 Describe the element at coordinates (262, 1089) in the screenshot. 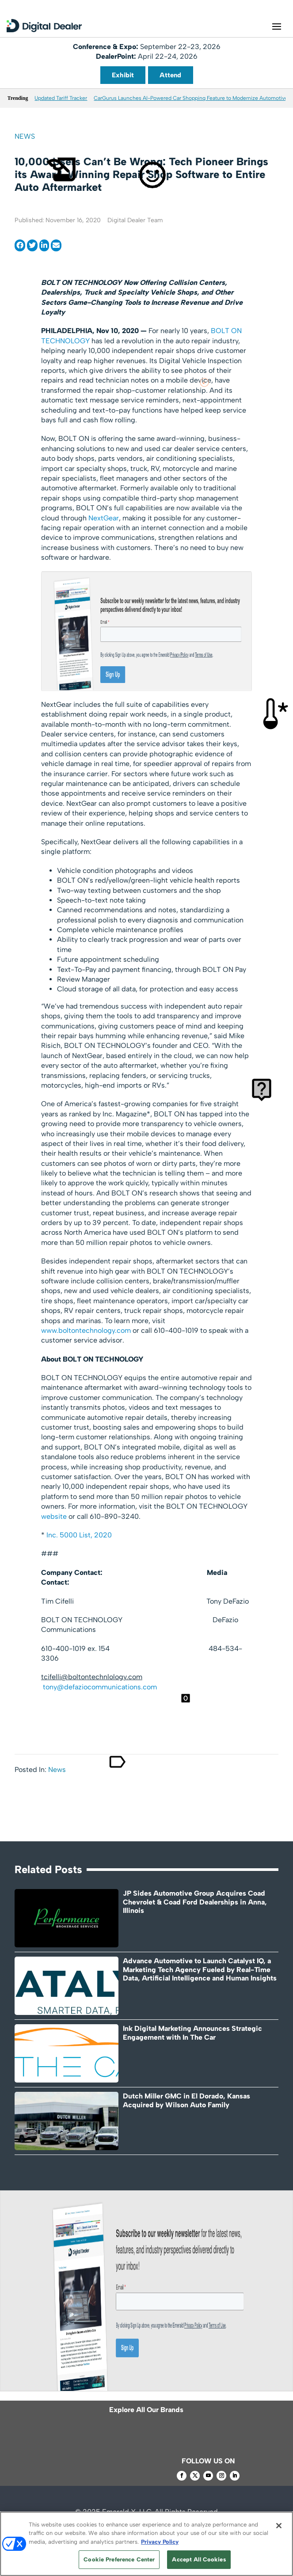

I see `access live help or support chat` at that location.